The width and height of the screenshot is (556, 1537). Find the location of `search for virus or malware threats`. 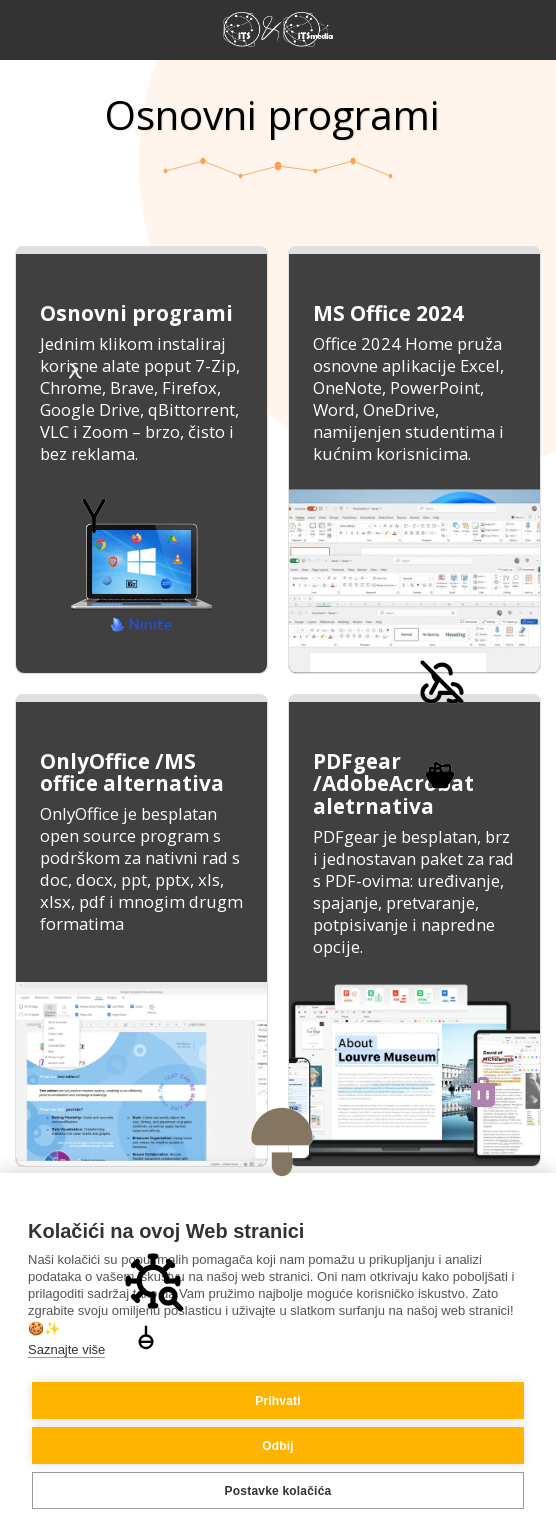

search for virus or malware threats is located at coordinates (153, 1281).